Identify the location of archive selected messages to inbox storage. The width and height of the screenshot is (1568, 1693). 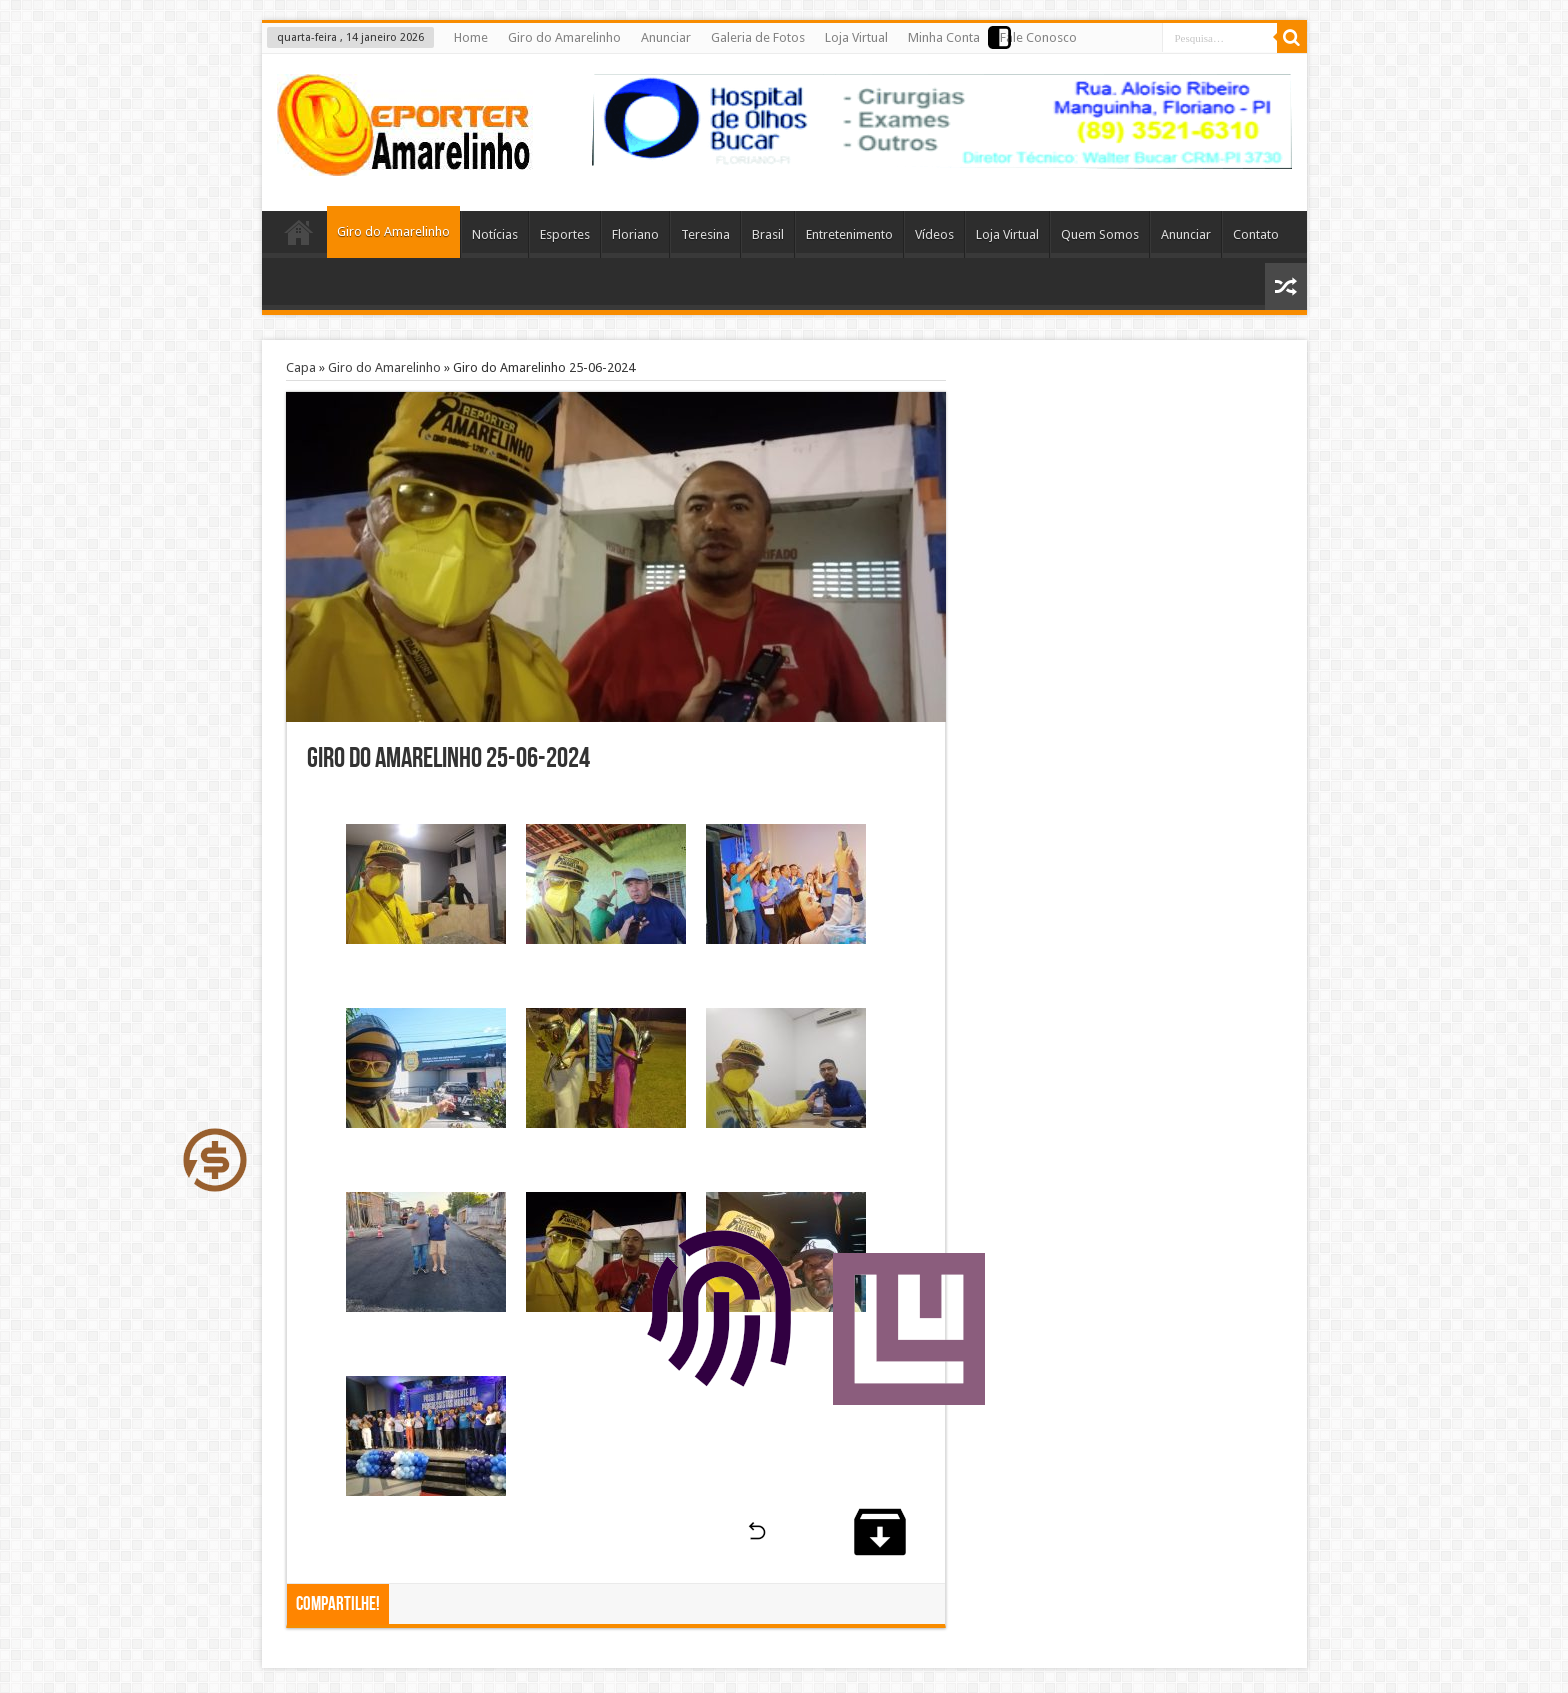
(880, 1532).